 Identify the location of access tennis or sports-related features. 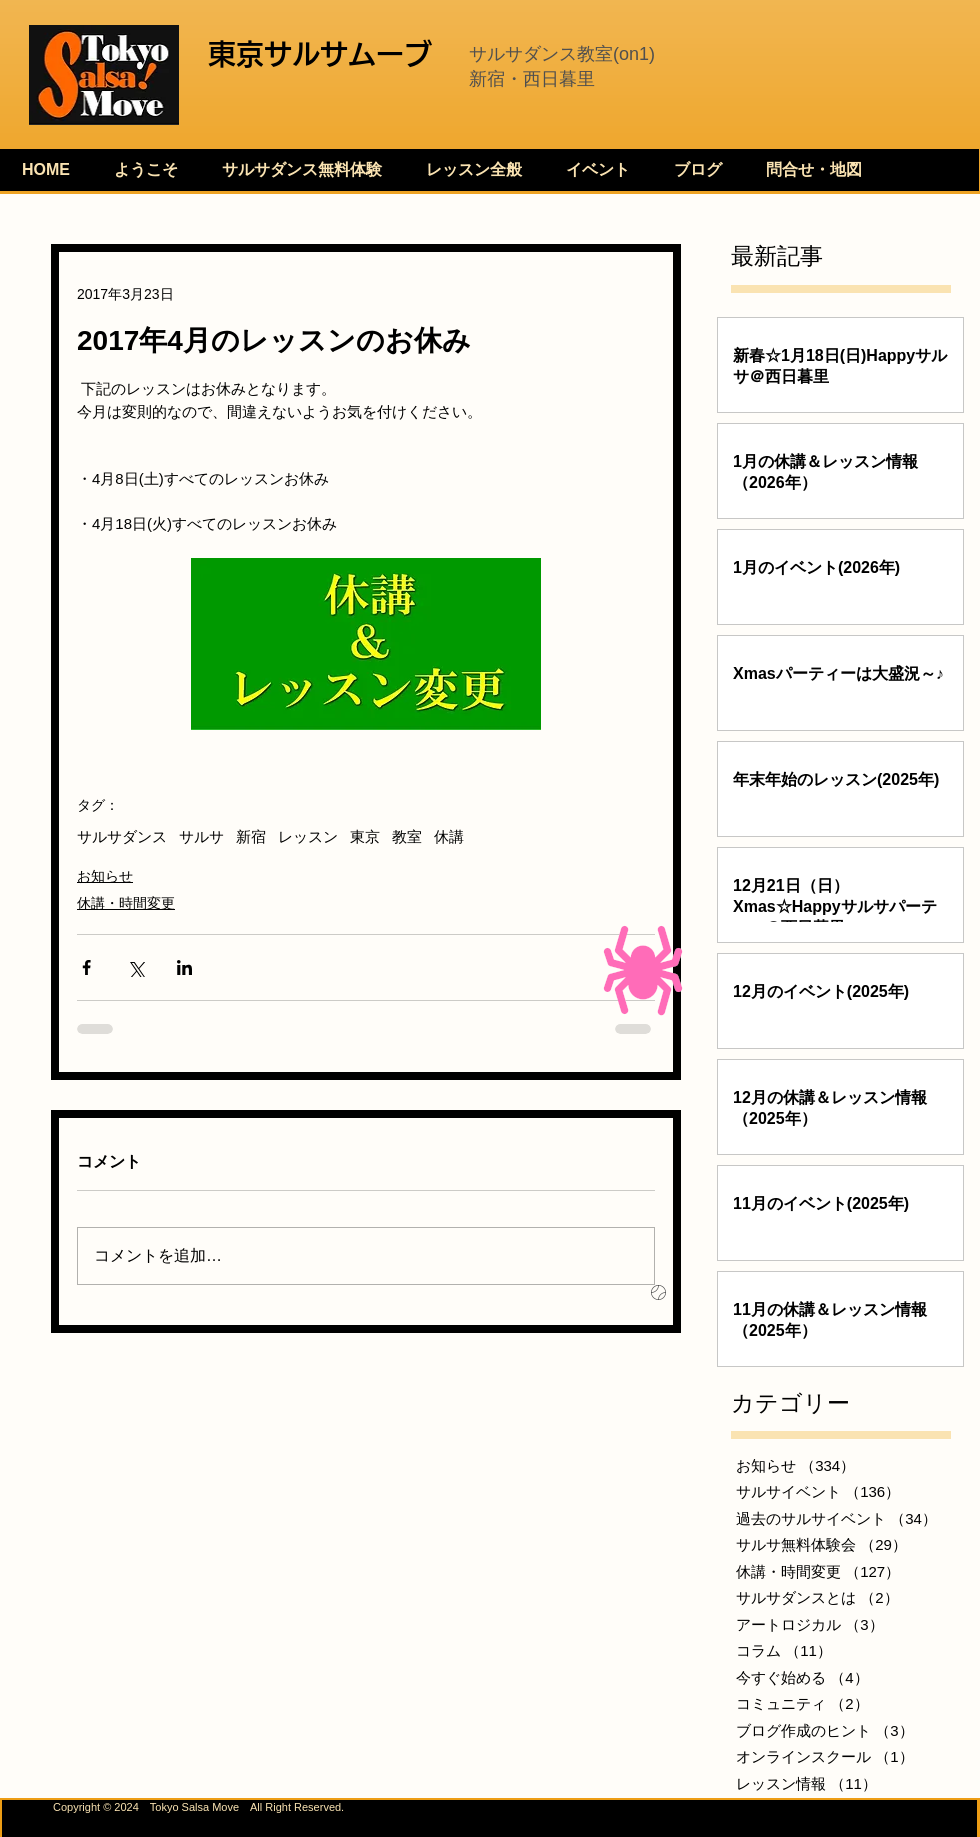
(658, 1292).